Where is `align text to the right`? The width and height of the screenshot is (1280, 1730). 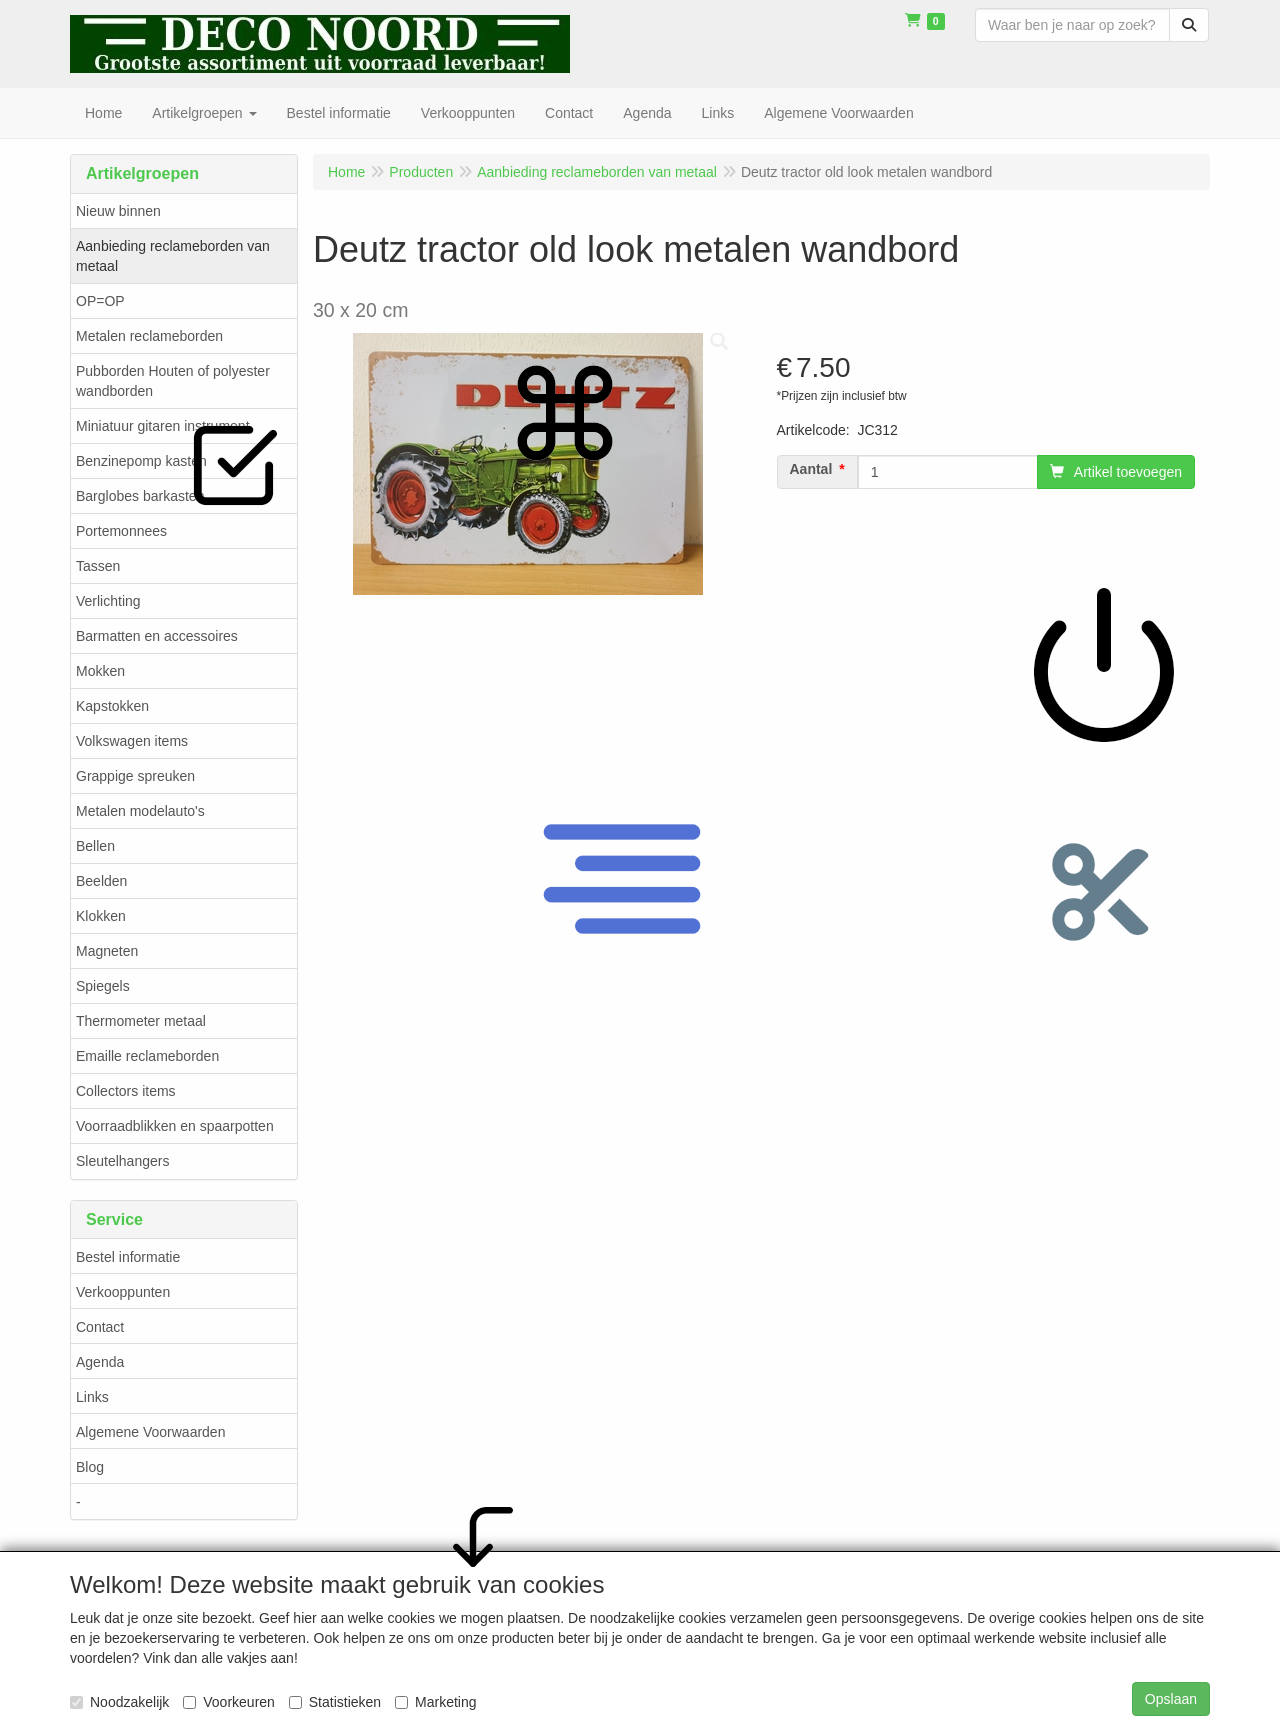 align text to the right is located at coordinates (622, 879).